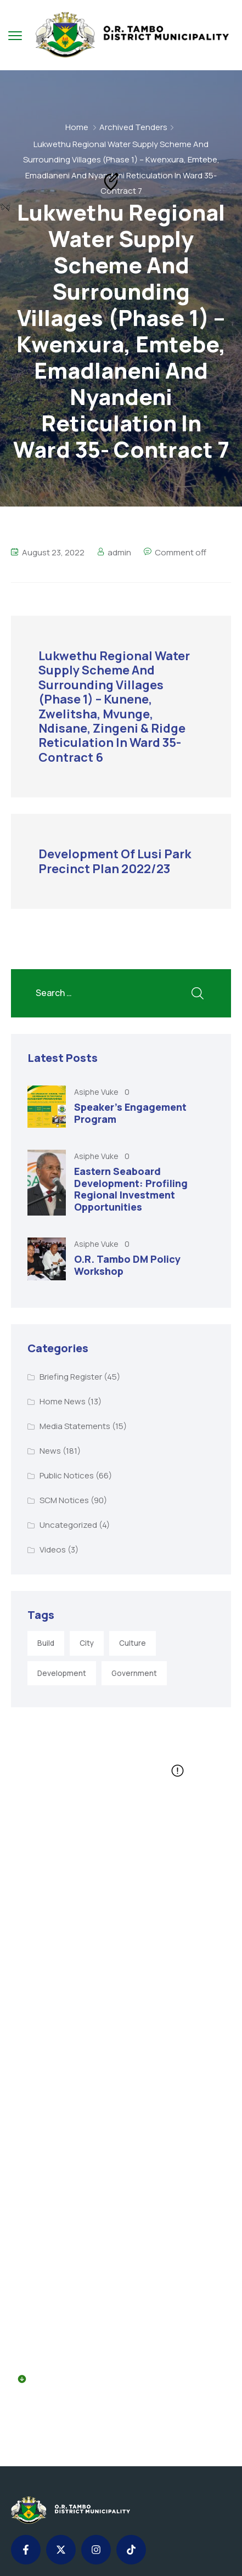 The width and height of the screenshot is (242, 2576). I want to click on indicates a warning or alert that needs attention, so click(177, 1770).